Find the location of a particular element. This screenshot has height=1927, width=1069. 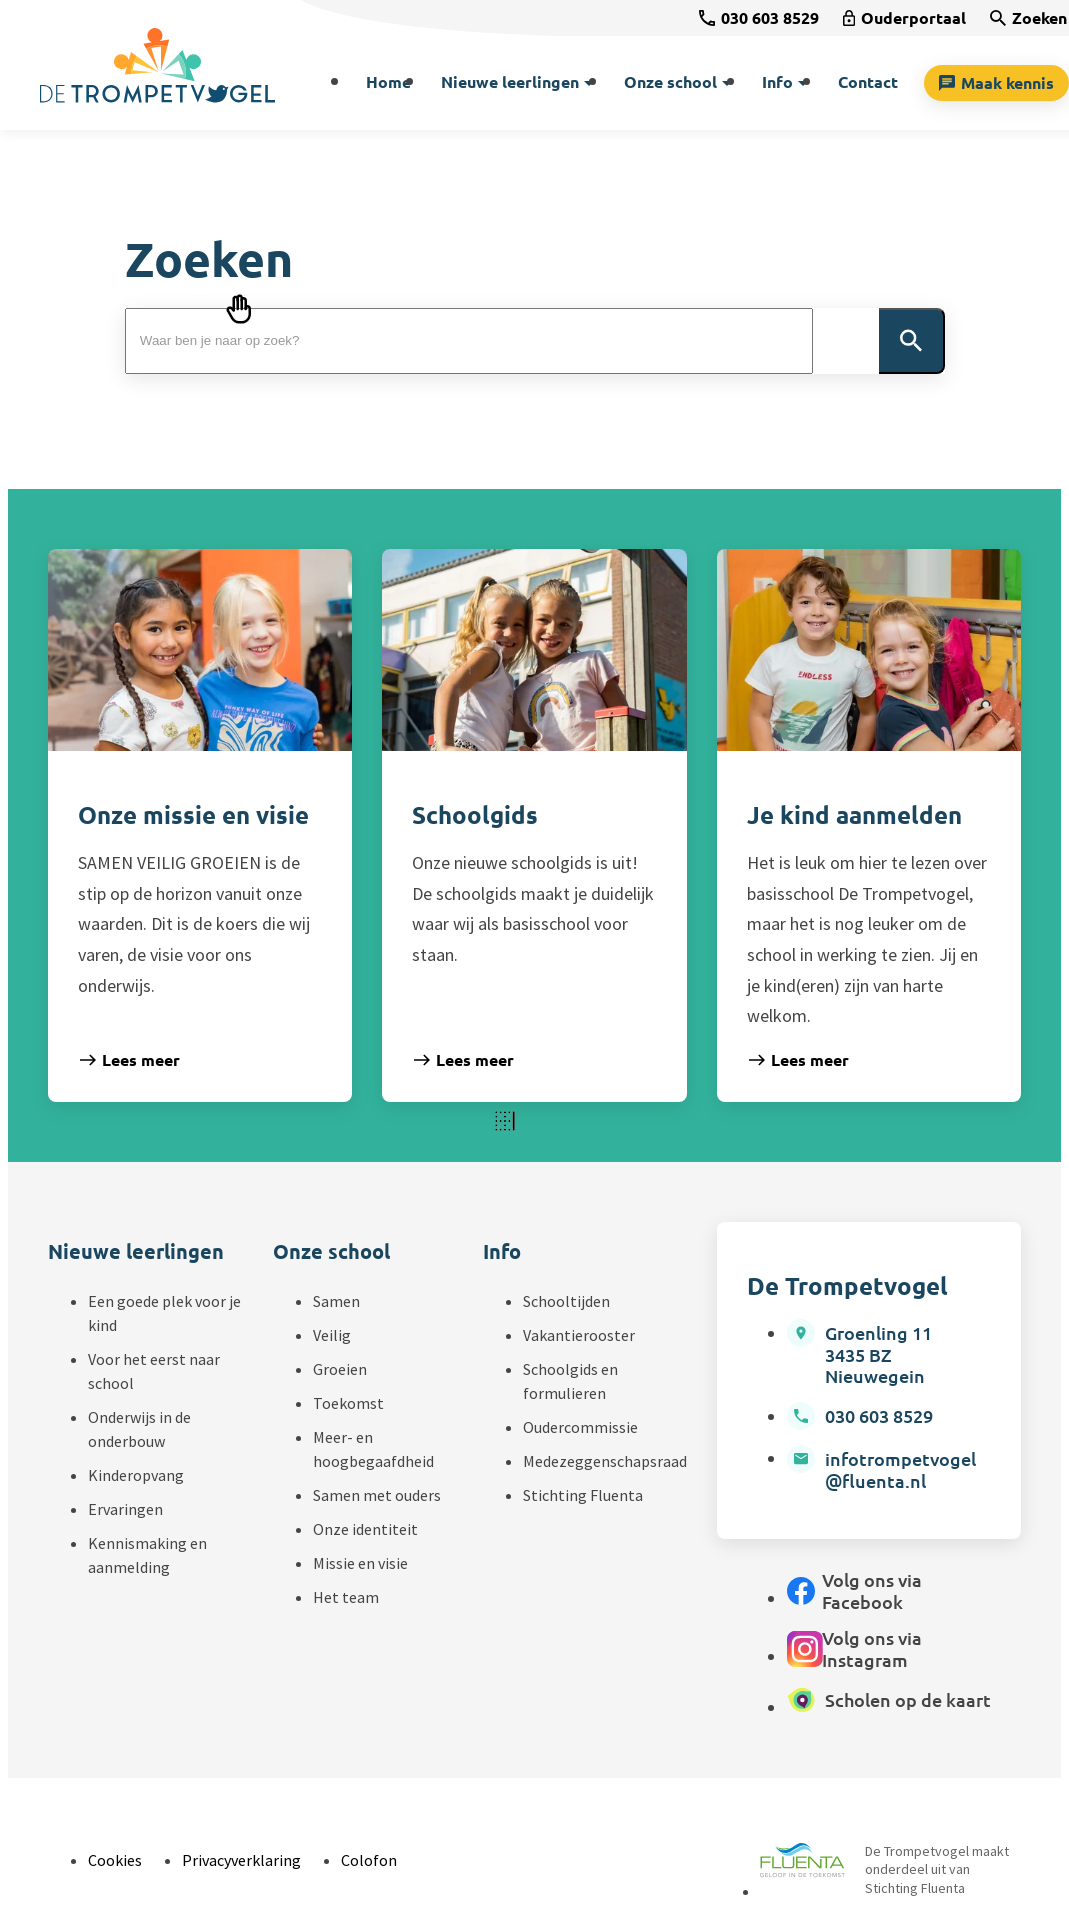

apply border to right edge of selection is located at coordinates (505, 1121).